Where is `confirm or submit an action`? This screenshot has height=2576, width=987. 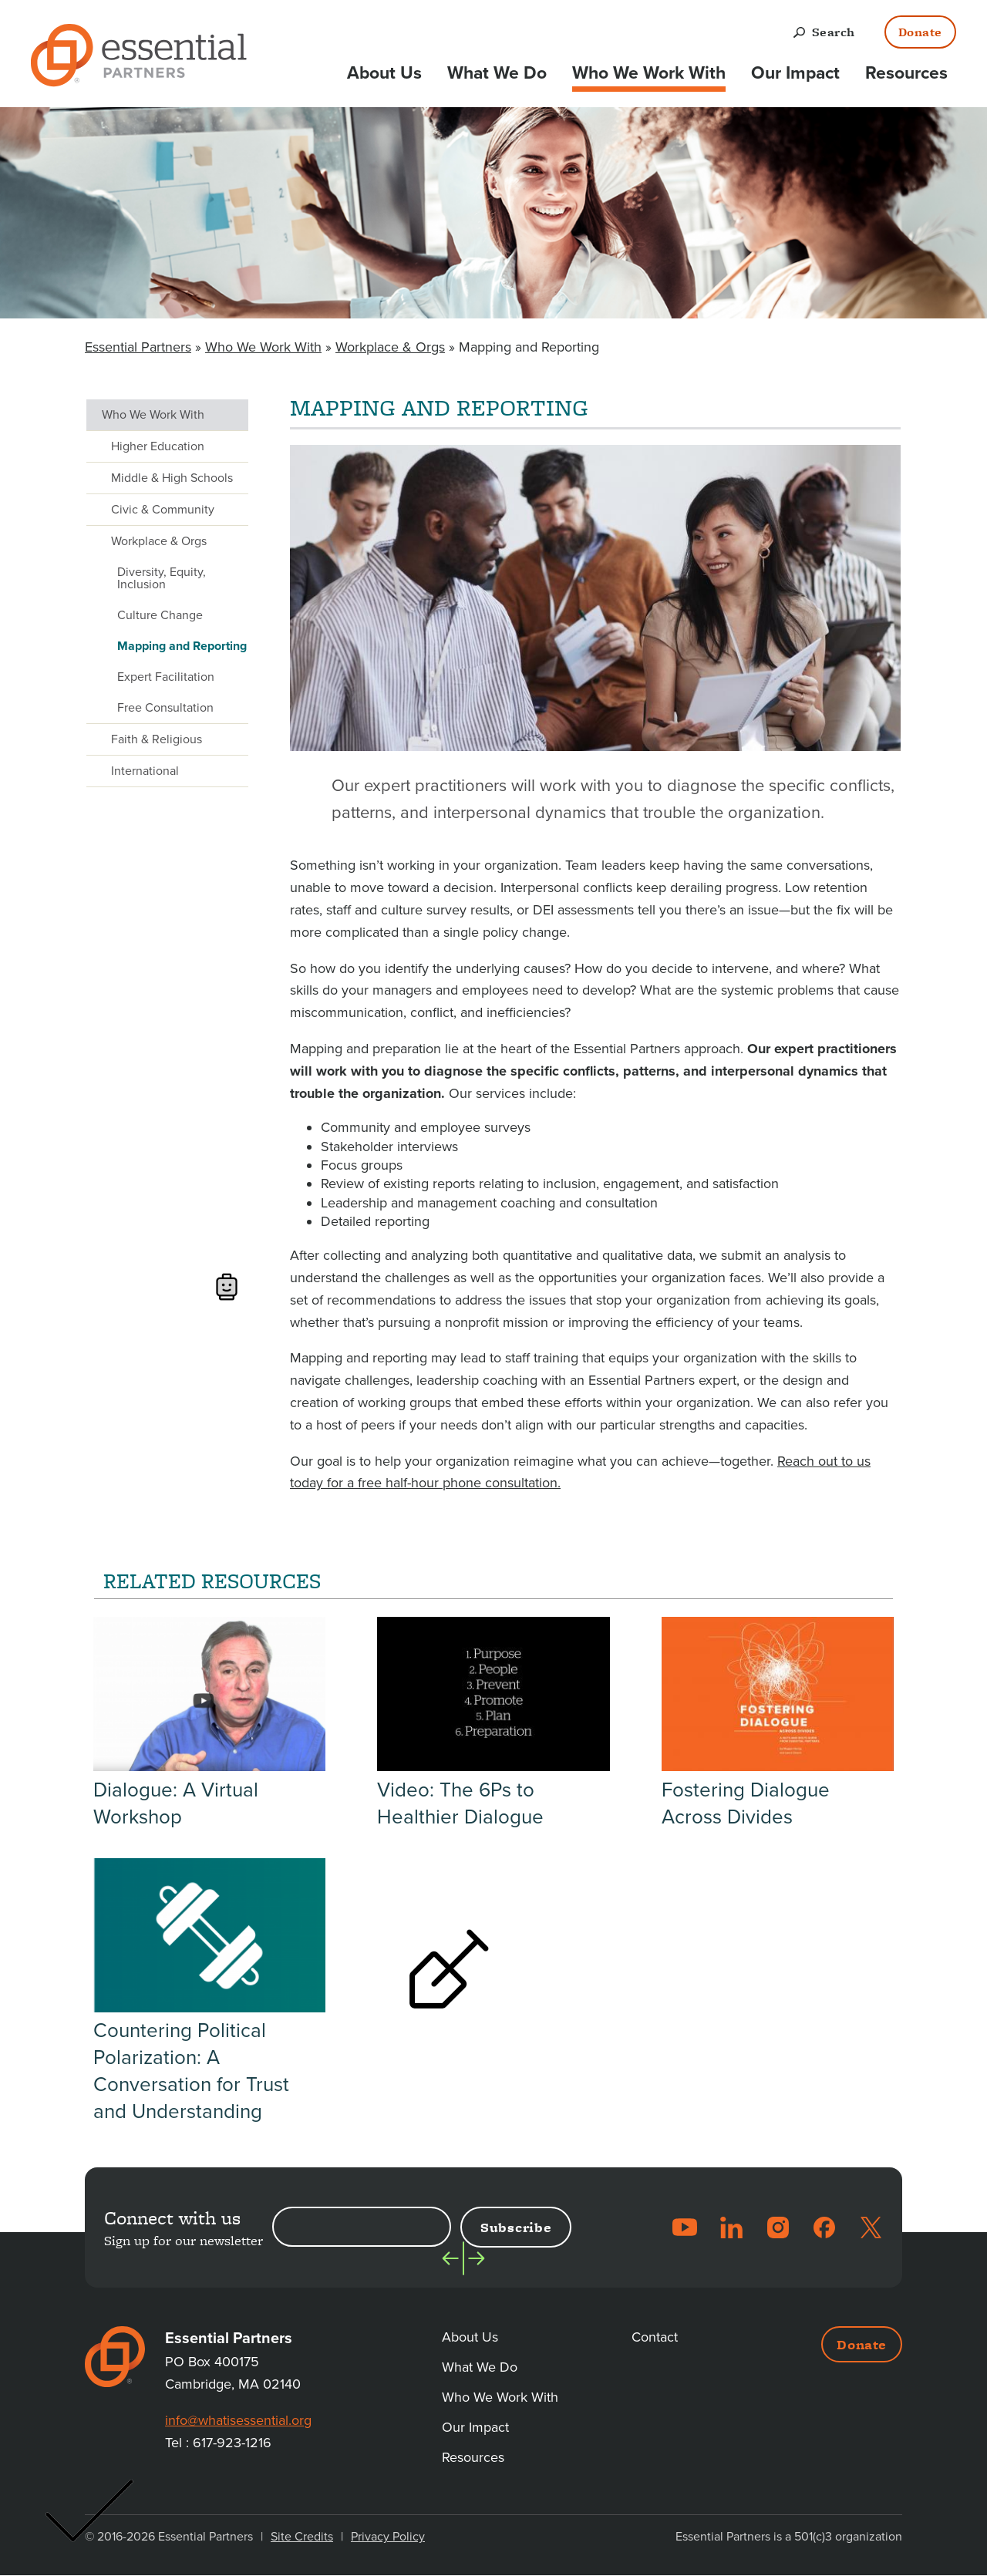 confirm or submit an action is located at coordinates (87, 2507).